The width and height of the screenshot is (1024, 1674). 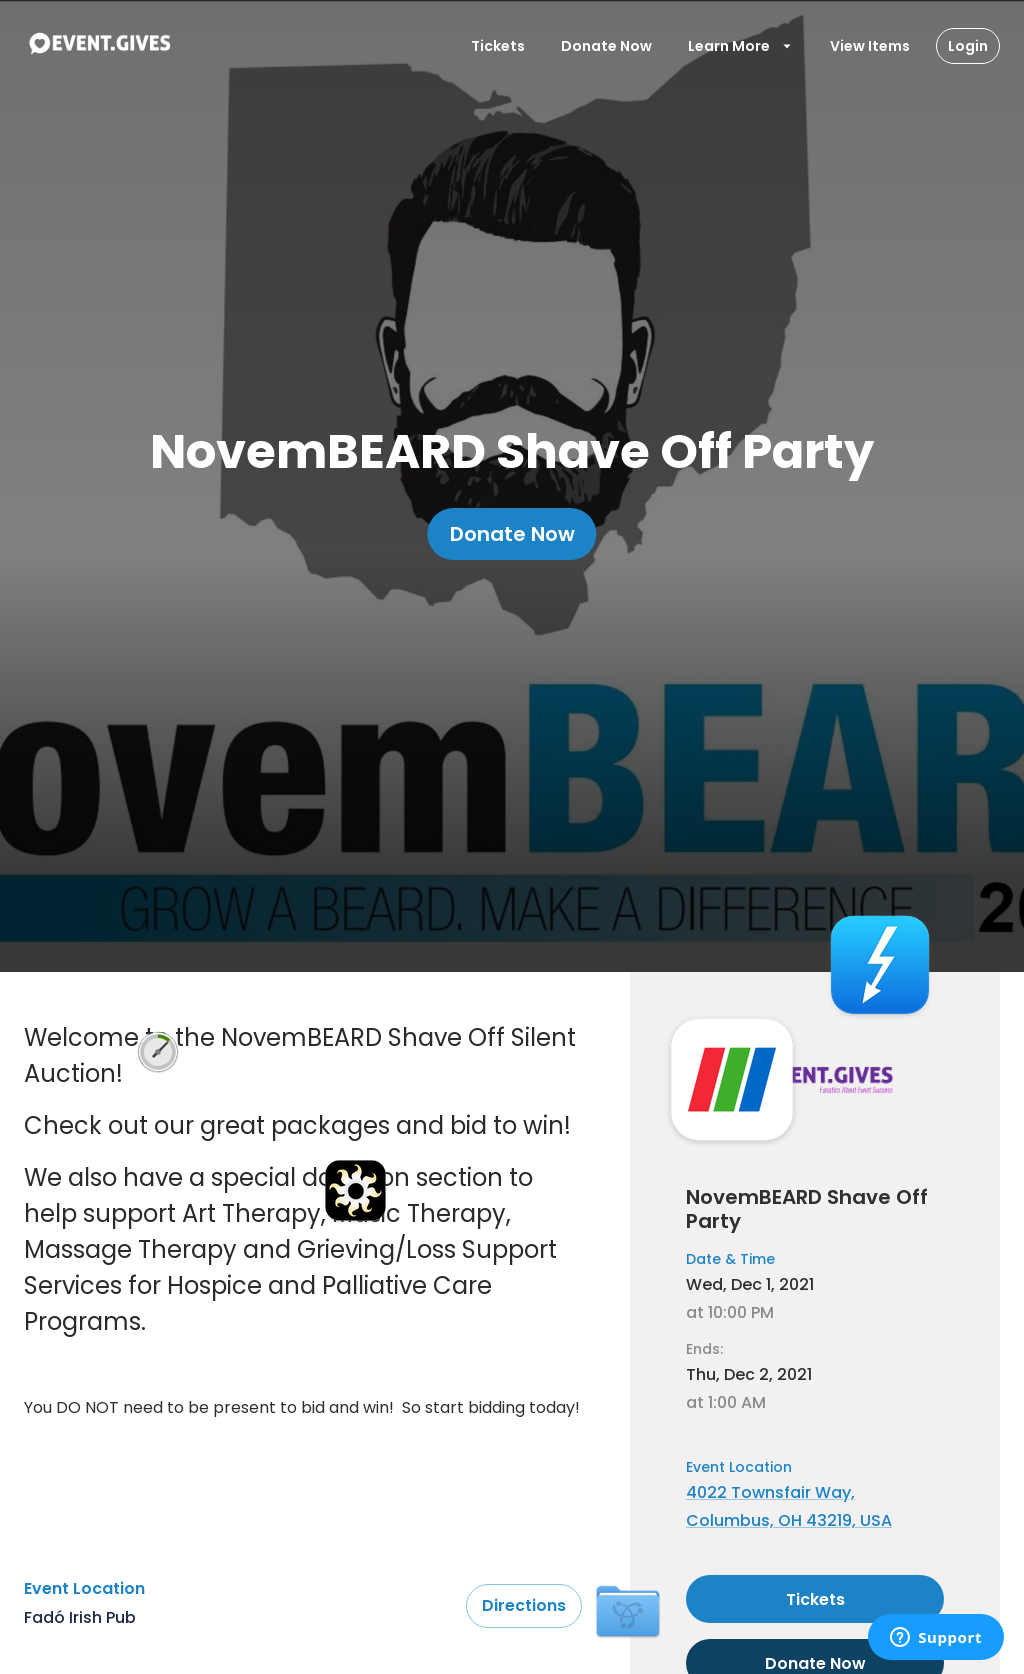 I want to click on open sysprof system profiler, so click(x=158, y=1052).